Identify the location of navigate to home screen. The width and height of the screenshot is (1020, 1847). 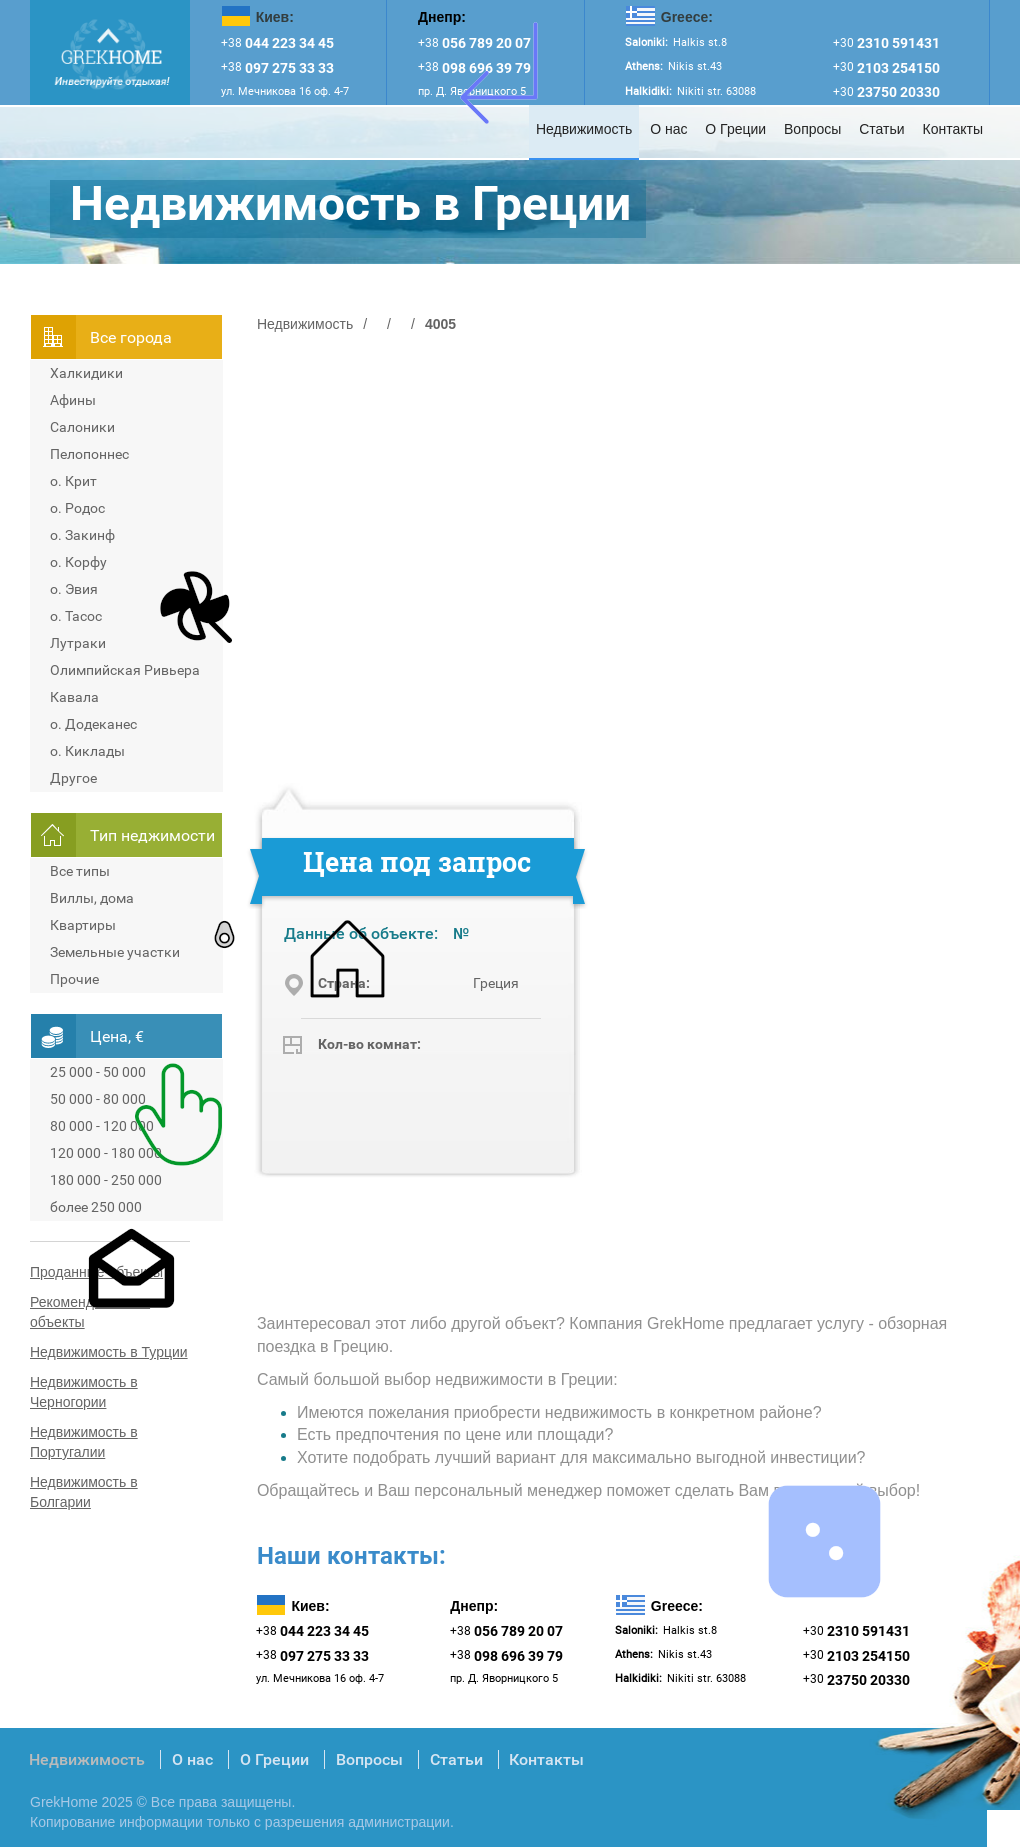
(347, 960).